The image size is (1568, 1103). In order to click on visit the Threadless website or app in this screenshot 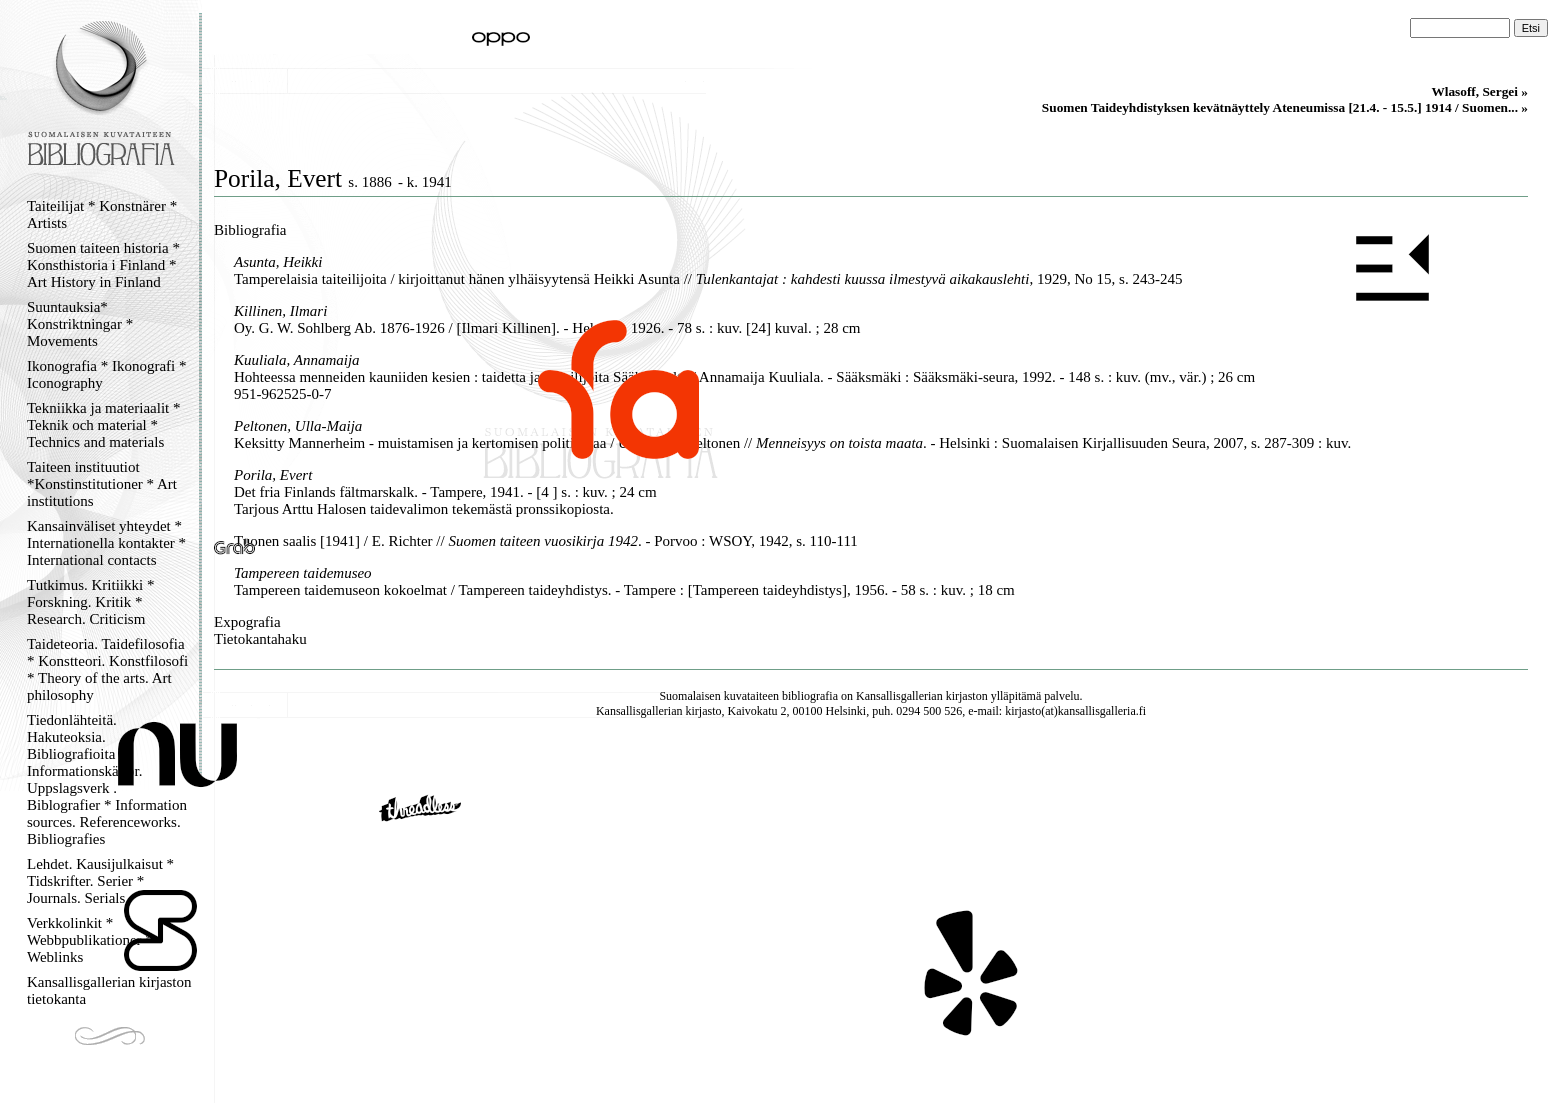, I will do `click(420, 808)`.